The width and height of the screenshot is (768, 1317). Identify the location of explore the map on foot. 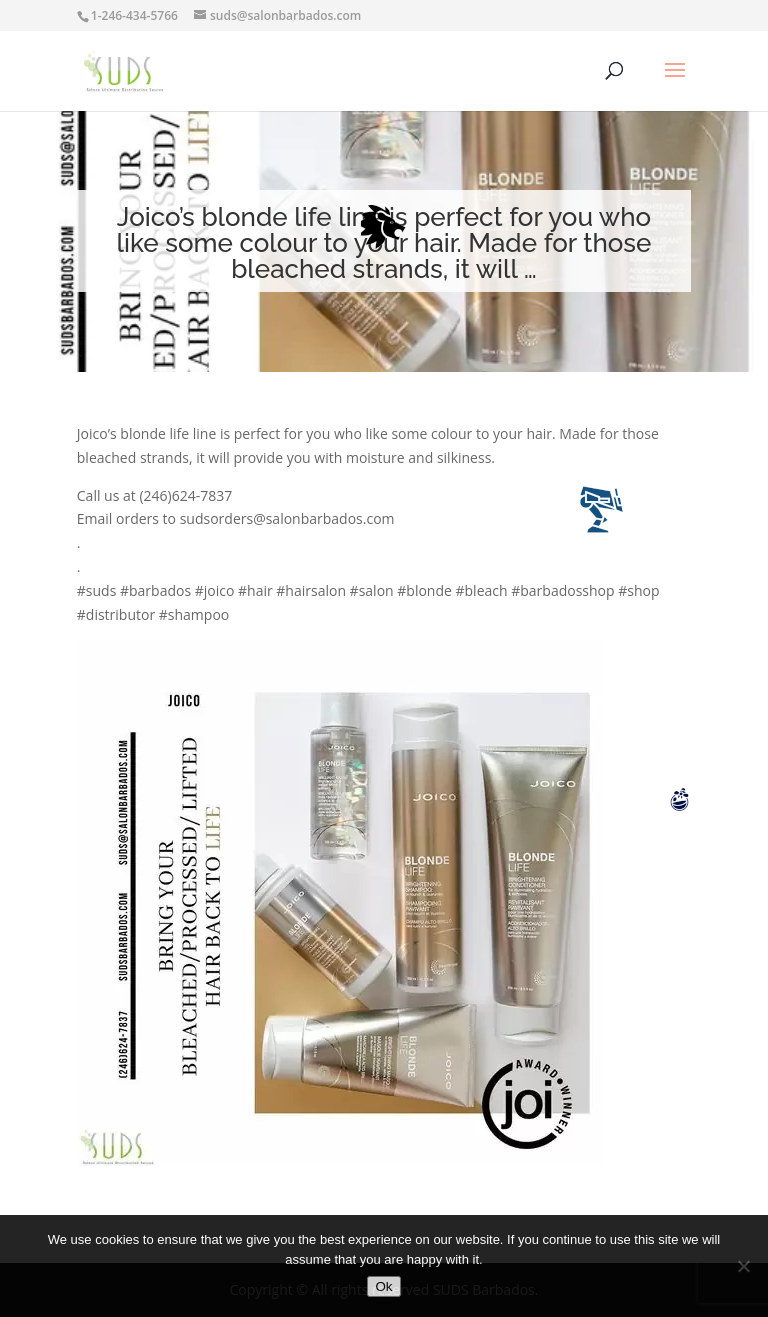
(601, 509).